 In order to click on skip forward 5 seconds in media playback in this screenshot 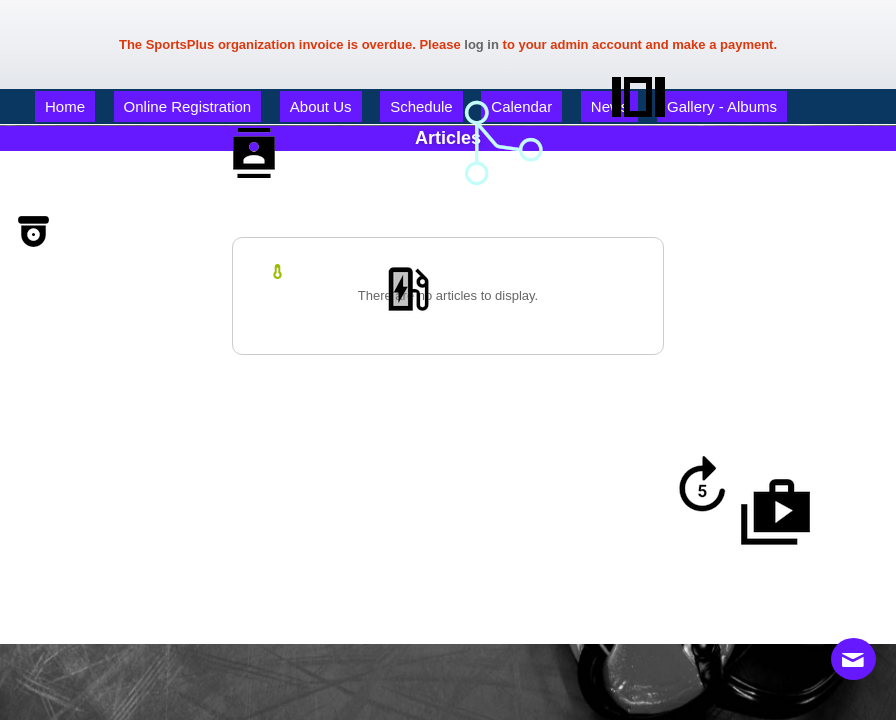, I will do `click(702, 485)`.